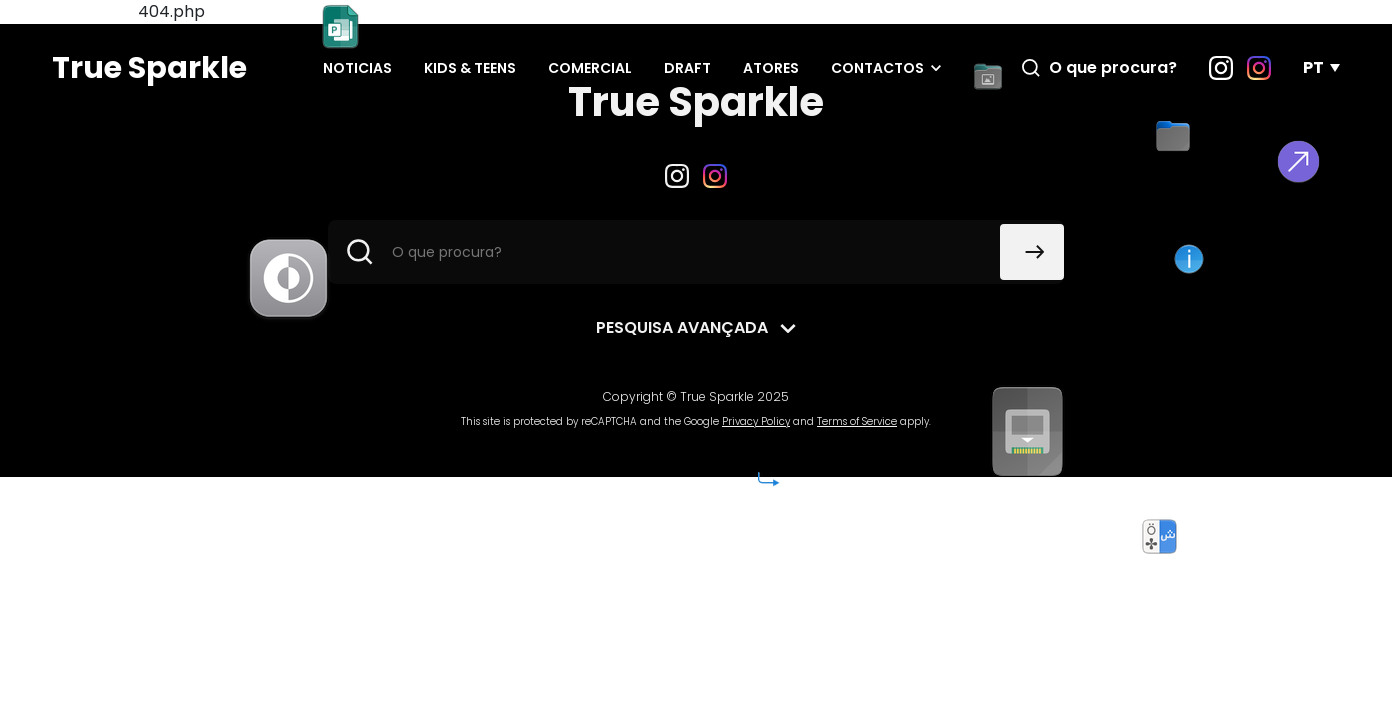  What do you see at coordinates (988, 76) in the screenshot?
I see `open your pictures folder` at bounding box center [988, 76].